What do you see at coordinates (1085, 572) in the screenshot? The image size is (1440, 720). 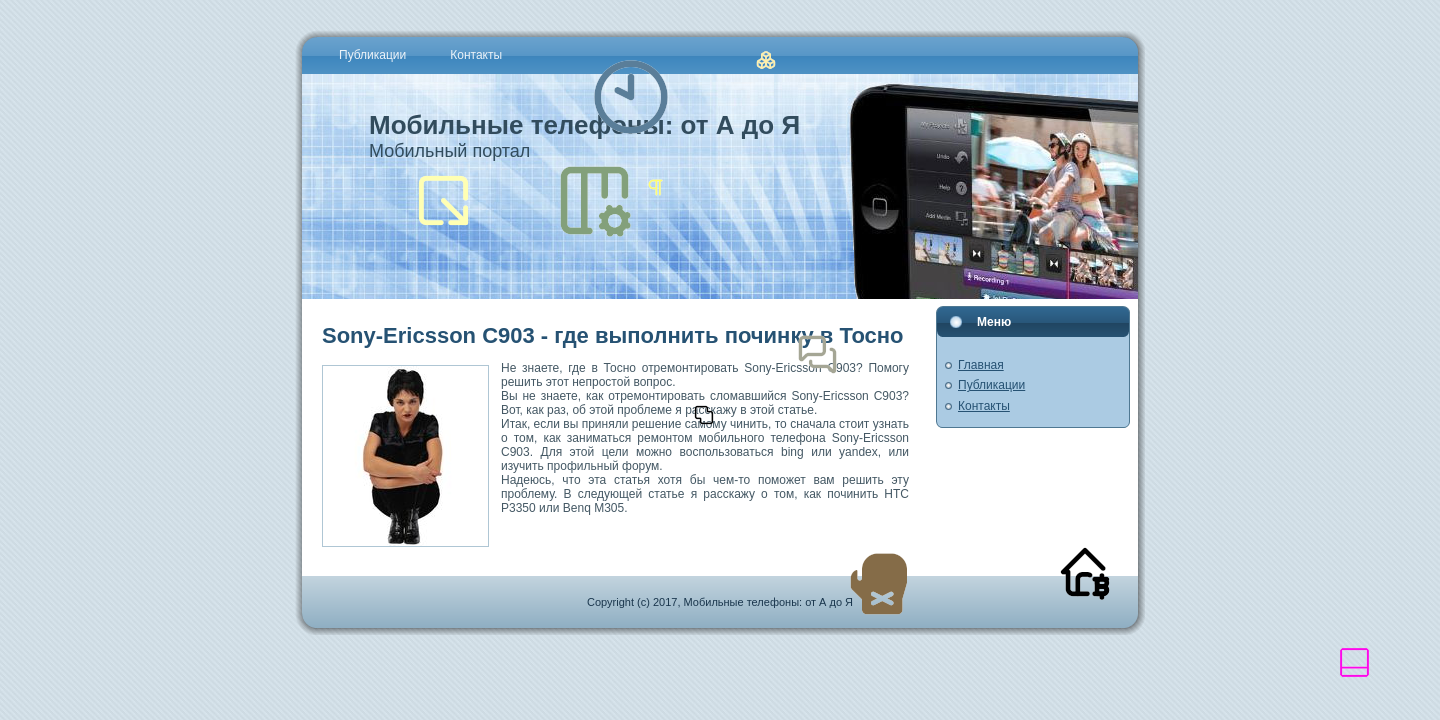 I see `access bitcoin wallet or crypto home dashboard` at bounding box center [1085, 572].